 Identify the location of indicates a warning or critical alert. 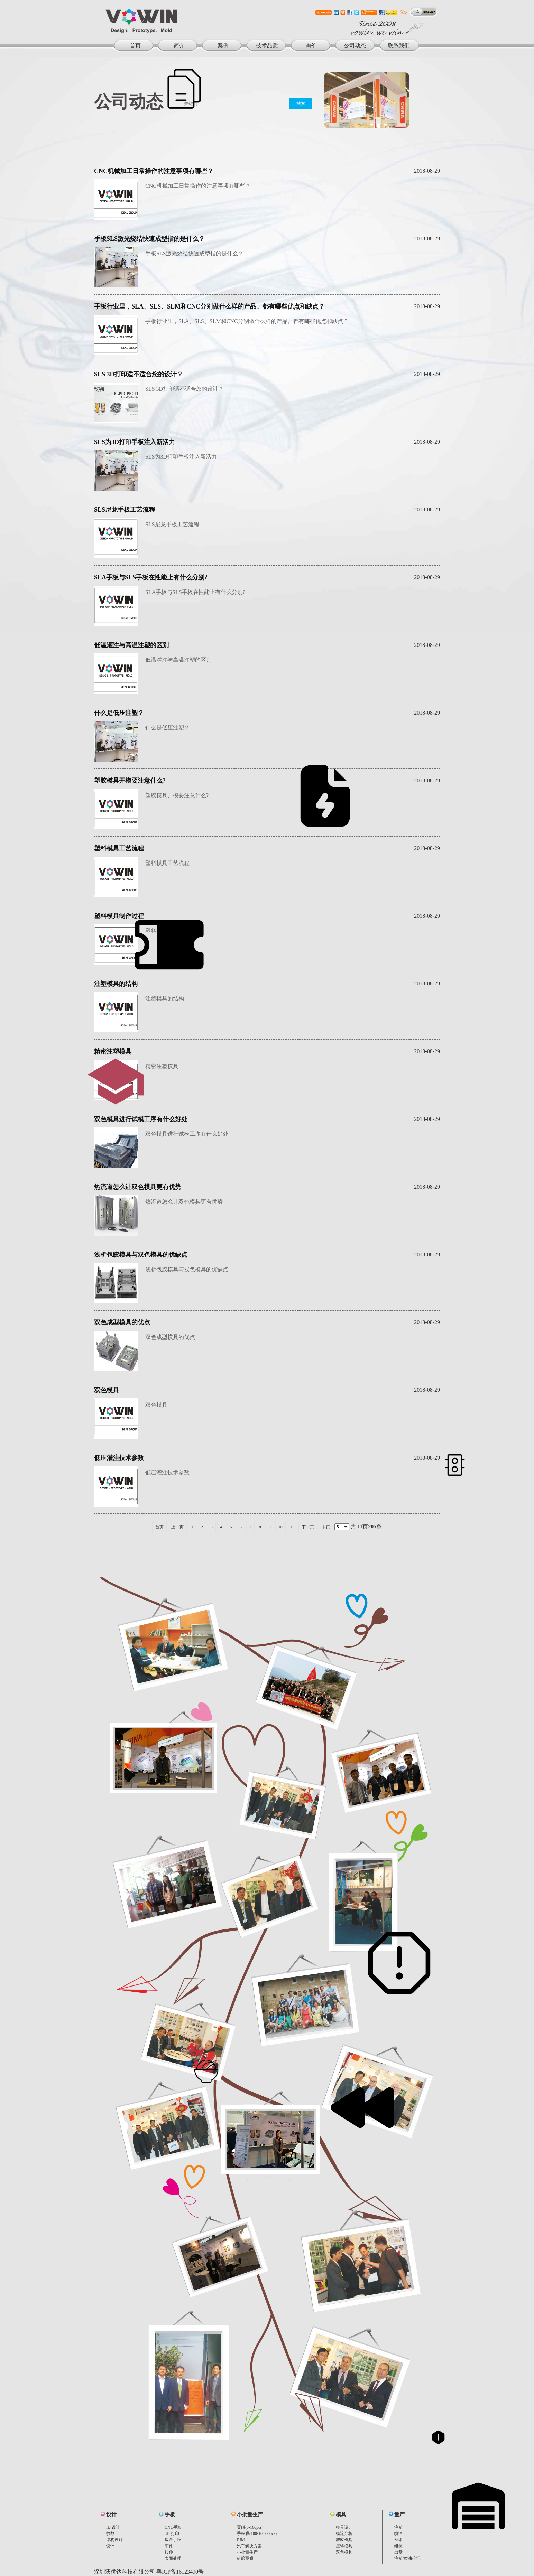
(399, 1963).